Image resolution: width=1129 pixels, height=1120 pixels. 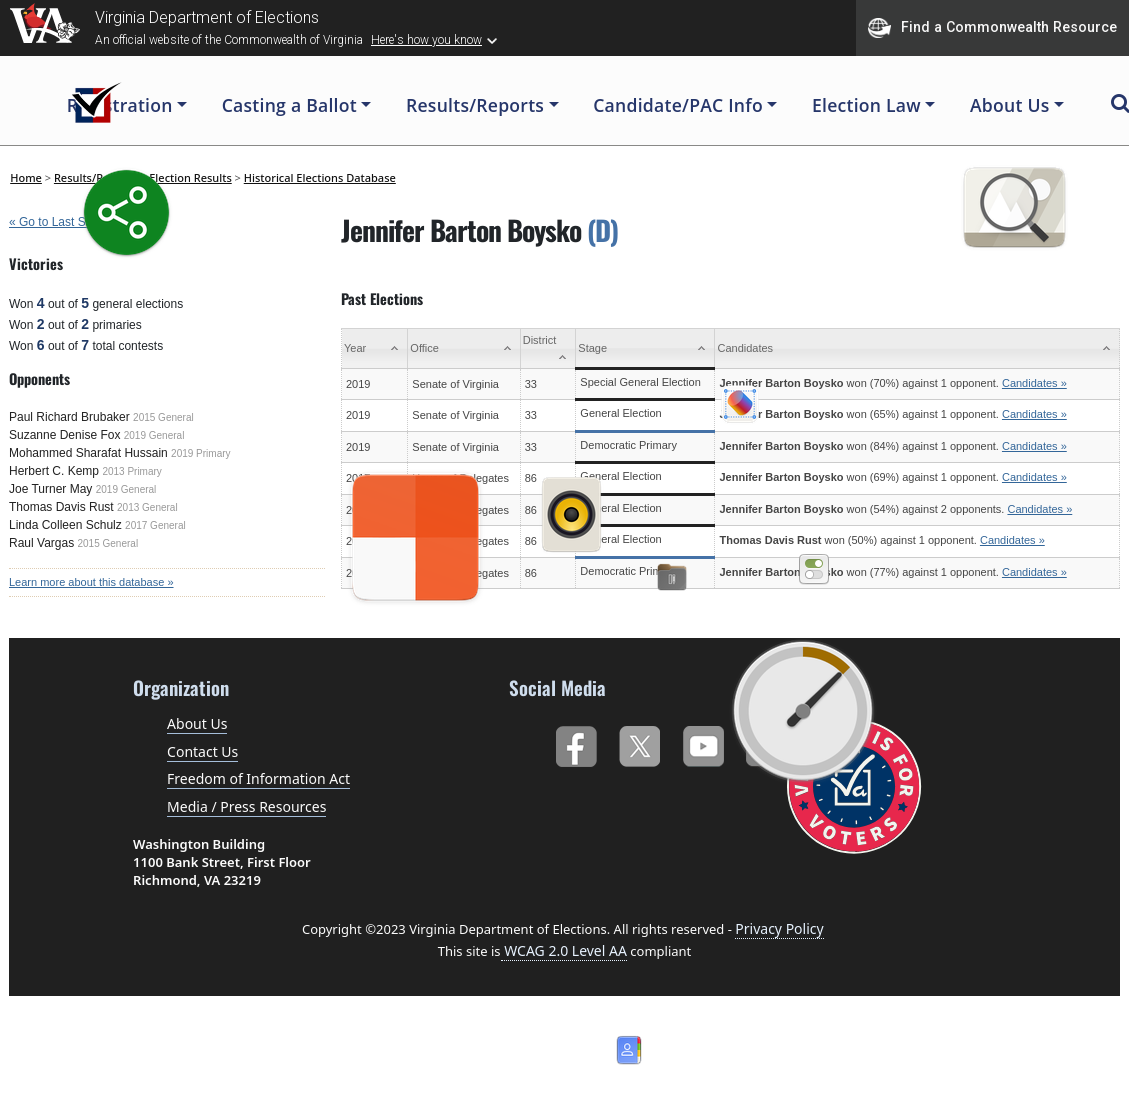 I want to click on open exhibit app for 3d model viewing, so click(x=740, y=404).